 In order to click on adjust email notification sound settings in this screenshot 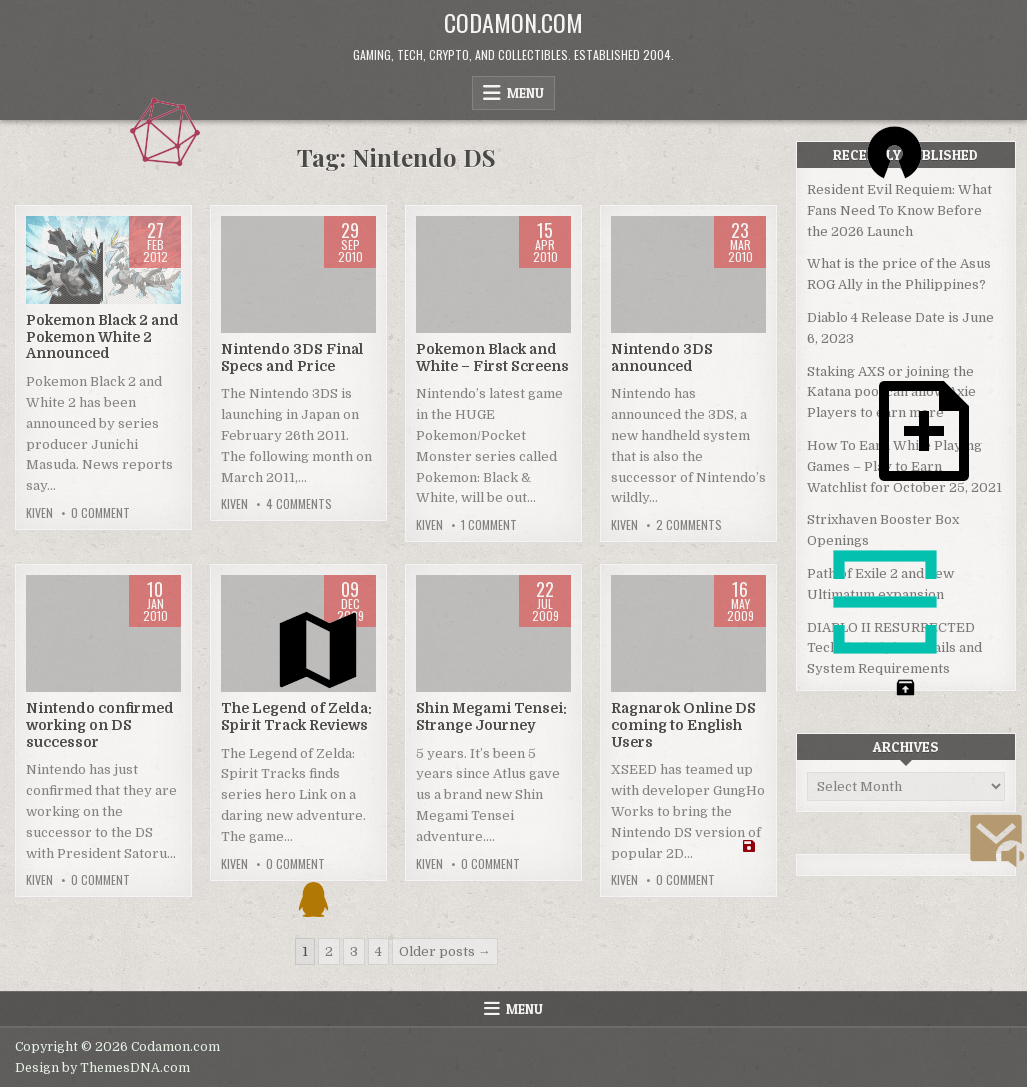, I will do `click(996, 838)`.